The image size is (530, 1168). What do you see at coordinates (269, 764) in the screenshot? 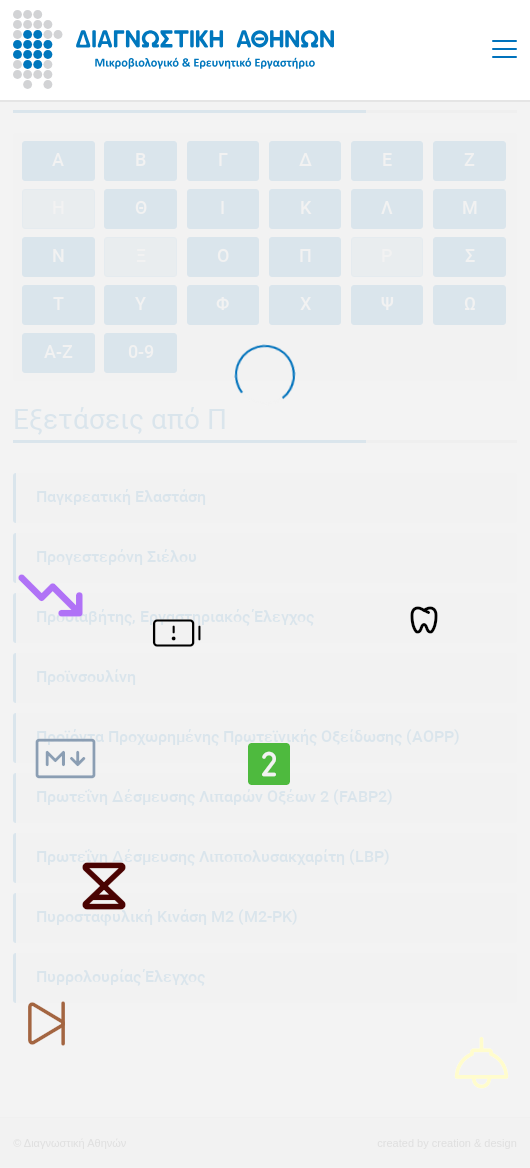
I see `indicates step two in a multi-step process` at bounding box center [269, 764].